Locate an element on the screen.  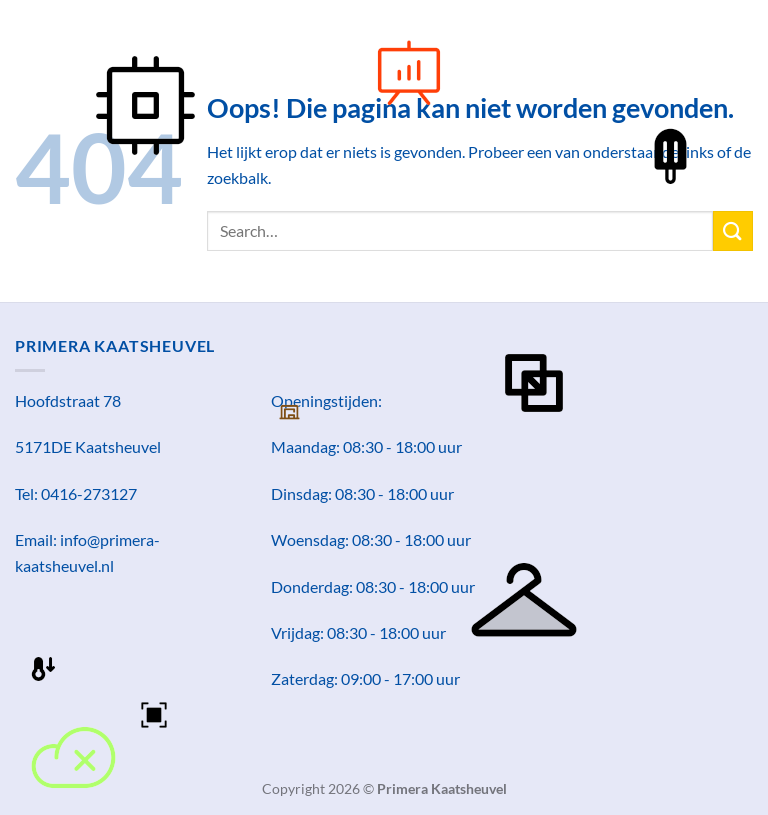
access wardrobe or clothing options is located at coordinates (524, 605).